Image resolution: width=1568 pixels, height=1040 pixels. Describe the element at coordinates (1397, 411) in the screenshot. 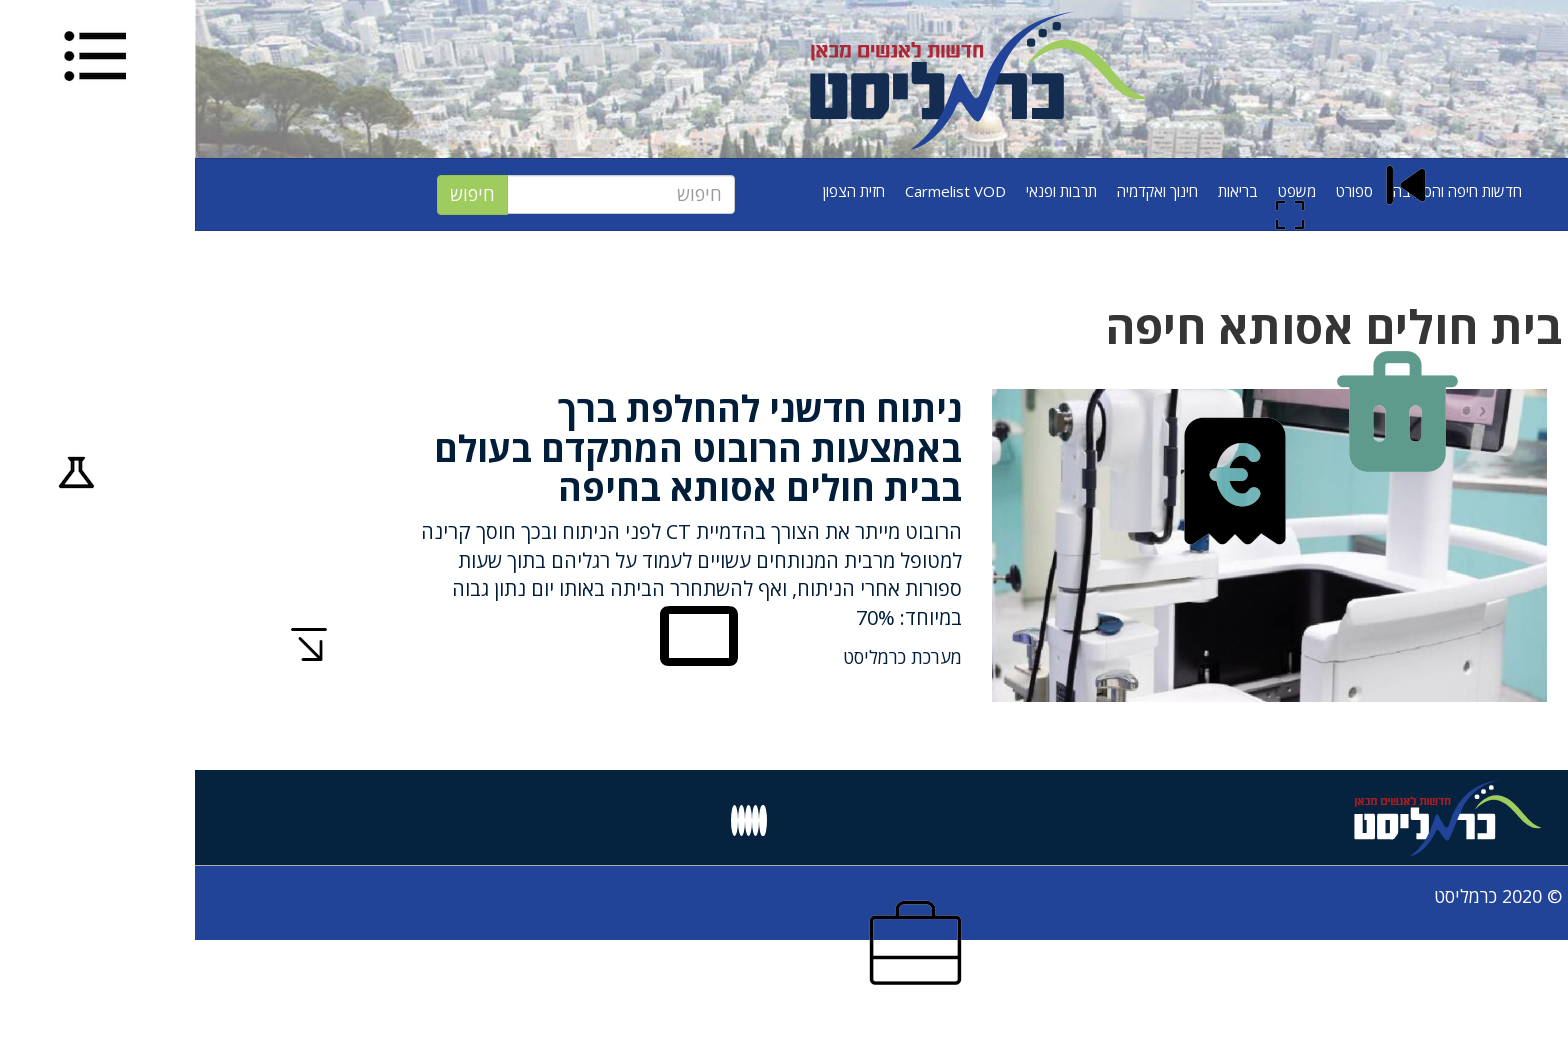

I see `delete selected item` at that location.